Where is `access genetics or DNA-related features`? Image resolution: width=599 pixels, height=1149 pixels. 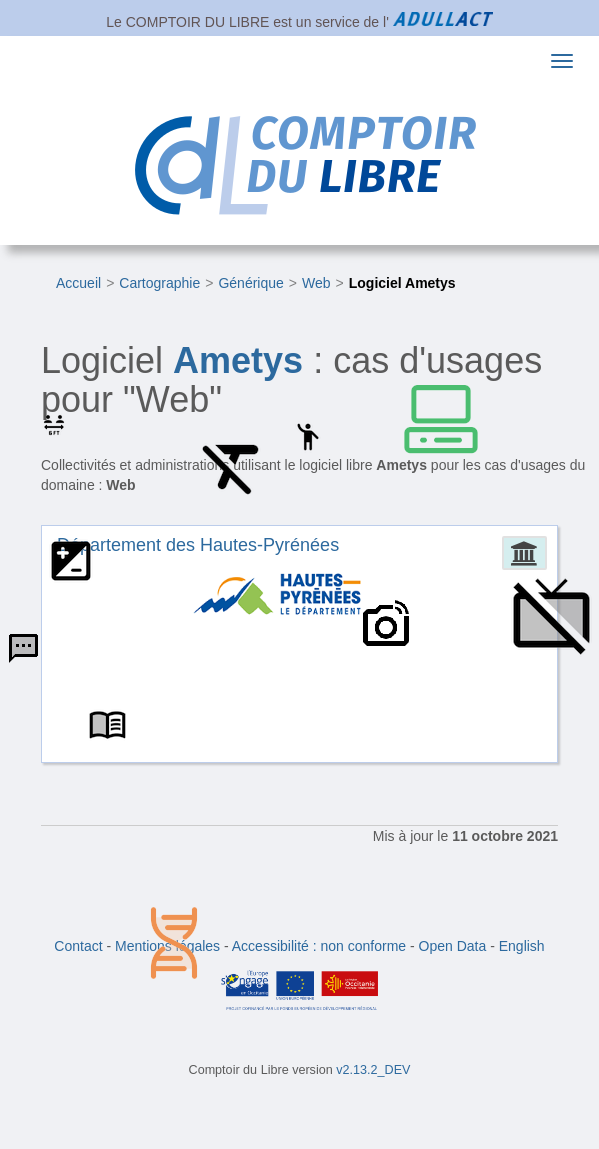
access genetics or DNA-related features is located at coordinates (174, 943).